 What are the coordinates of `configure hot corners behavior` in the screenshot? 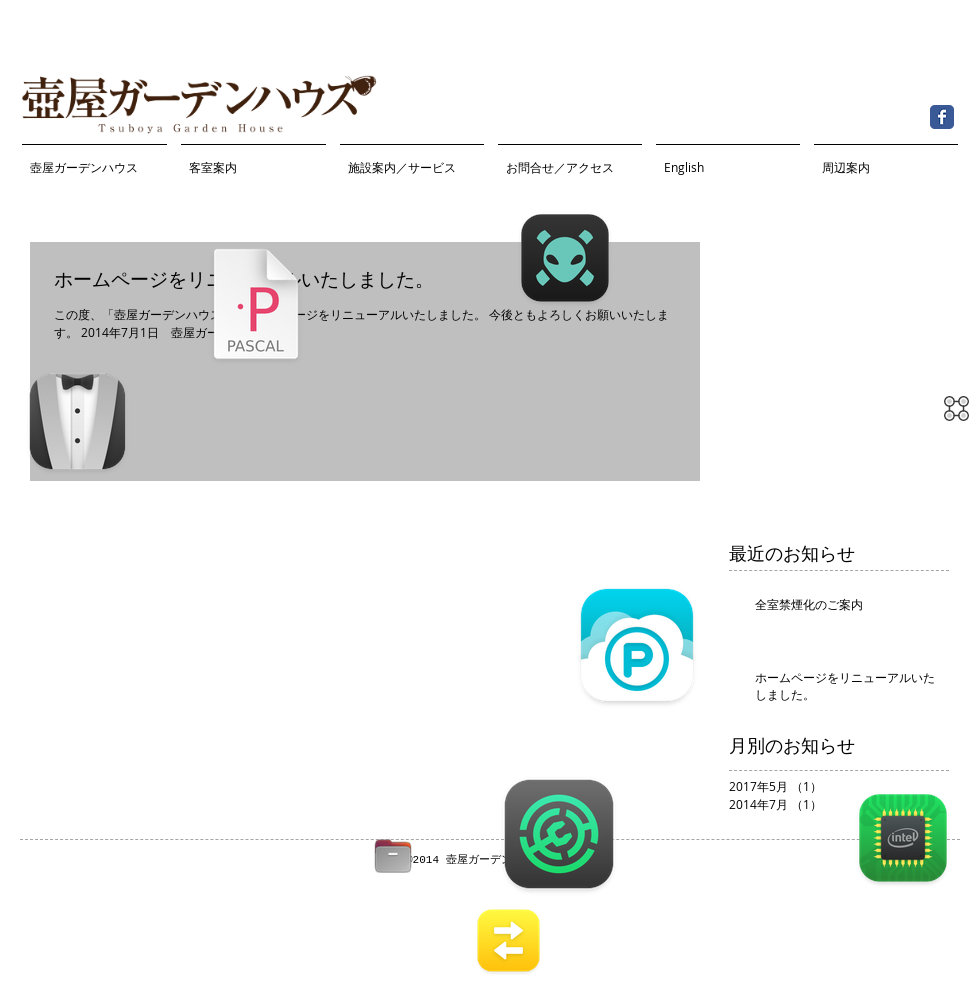 It's located at (956, 408).